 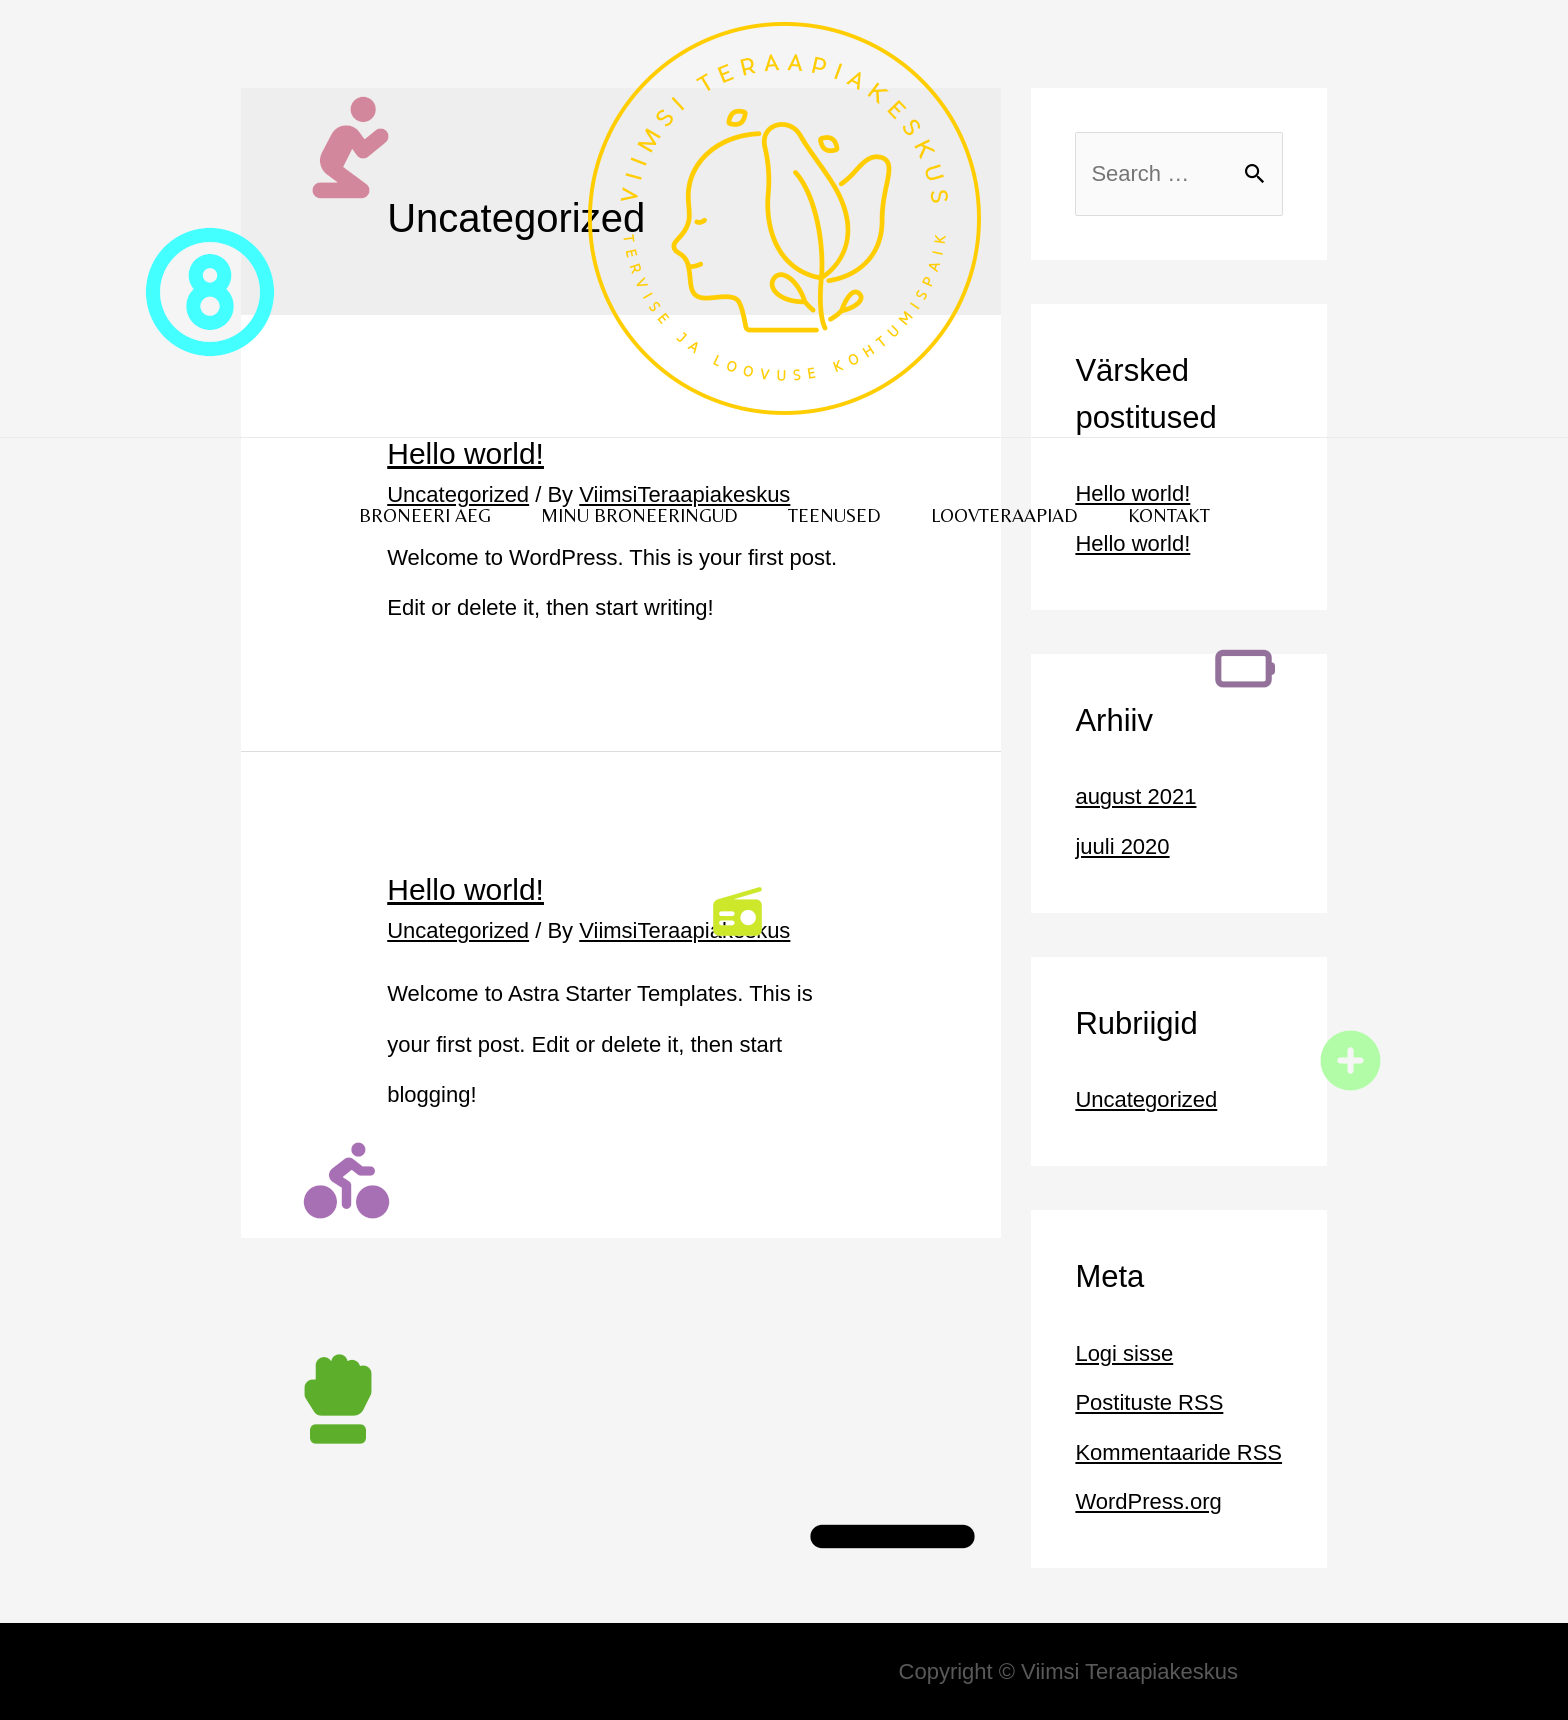 I want to click on indicates a prayer or meditation feature, so click(x=350, y=147).